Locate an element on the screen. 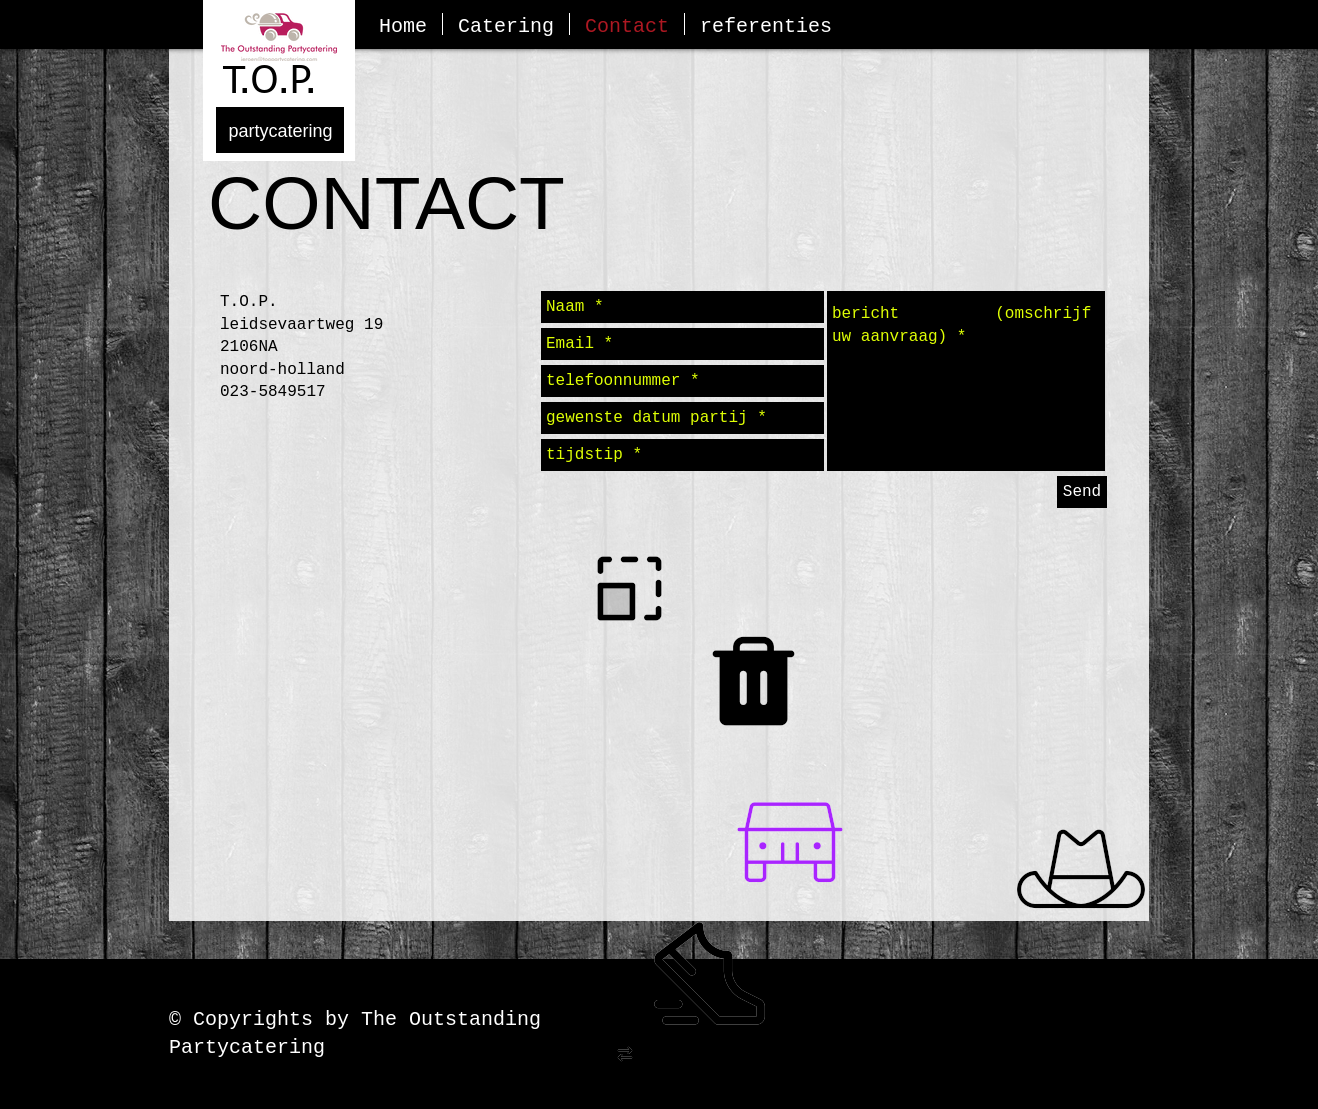 Image resolution: width=1318 pixels, height=1109 pixels. swap or exchange items is located at coordinates (625, 1054).